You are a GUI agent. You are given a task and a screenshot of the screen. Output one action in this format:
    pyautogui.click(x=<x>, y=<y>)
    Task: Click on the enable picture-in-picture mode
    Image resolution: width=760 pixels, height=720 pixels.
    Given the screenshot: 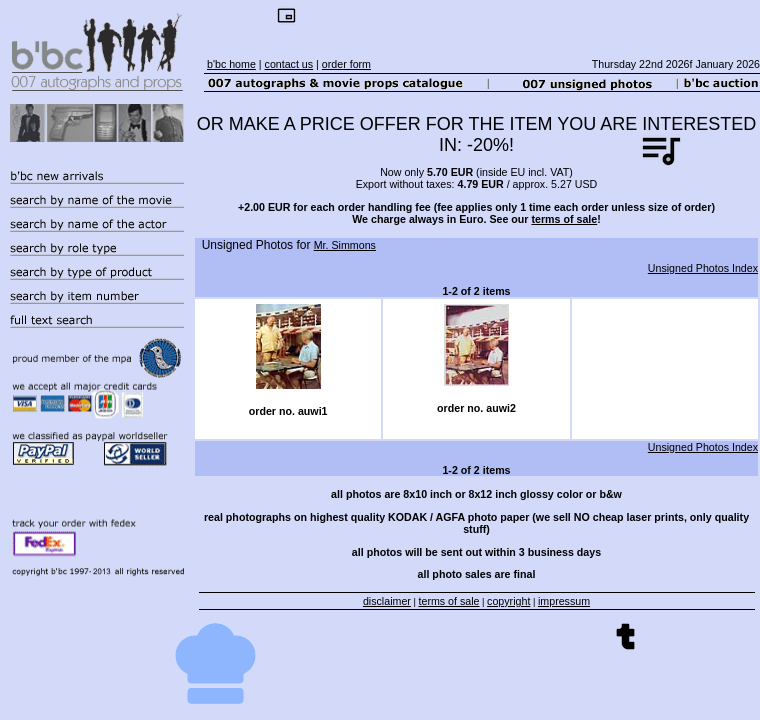 What is the action you would take?
    pyautogui.click(x=286, y=15)
    